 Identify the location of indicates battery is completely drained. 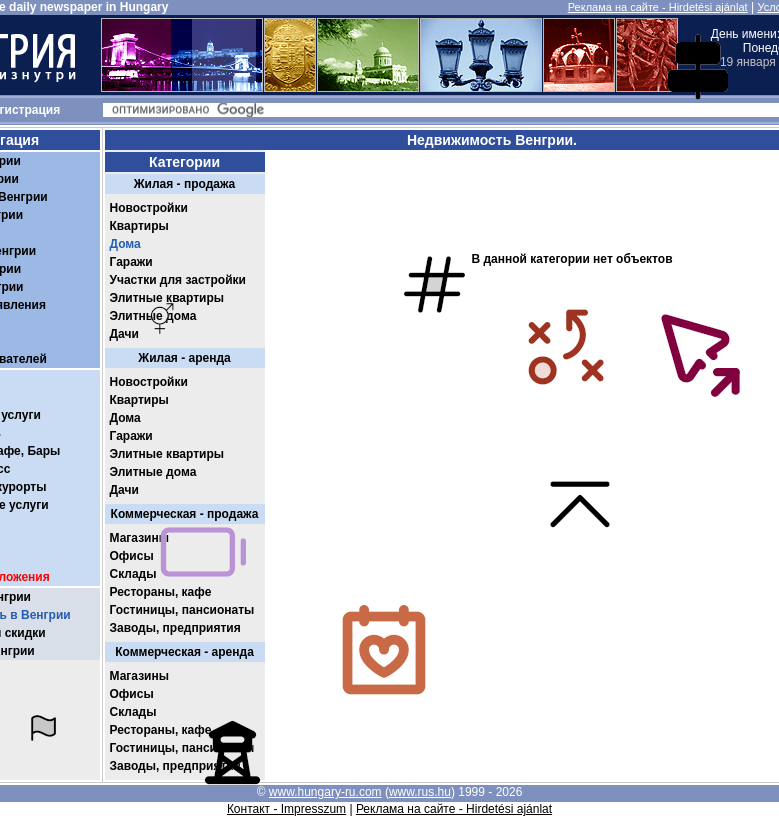
(202, 552).